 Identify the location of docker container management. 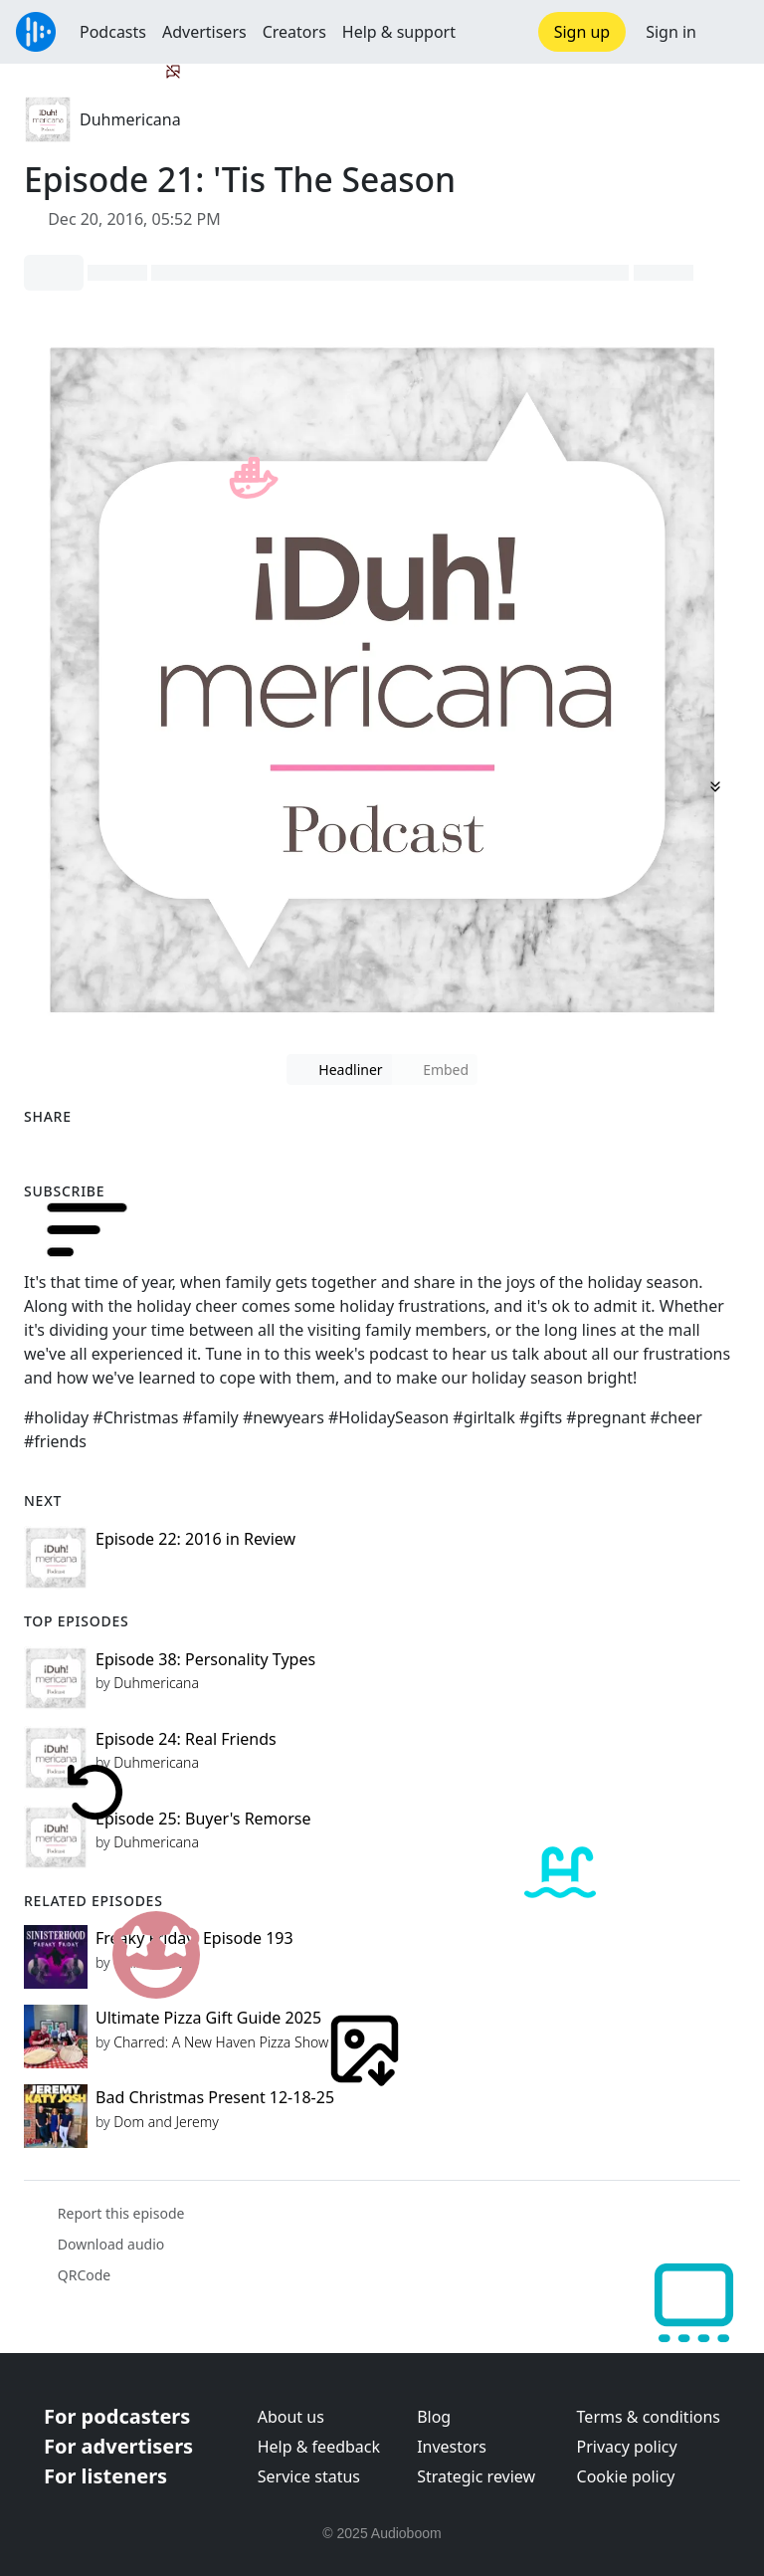
(253, 478).